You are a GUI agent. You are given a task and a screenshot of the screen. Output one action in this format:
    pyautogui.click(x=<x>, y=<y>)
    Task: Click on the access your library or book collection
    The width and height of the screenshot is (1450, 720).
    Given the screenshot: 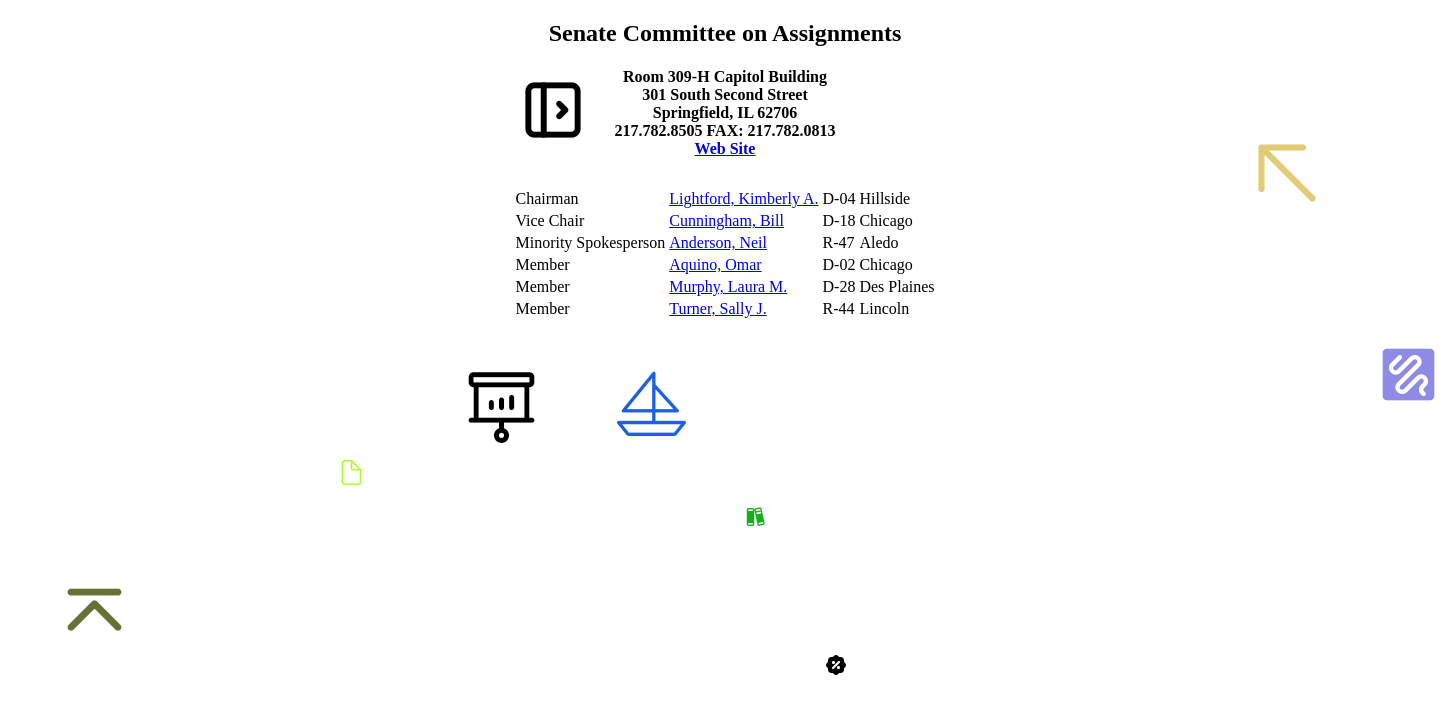 What is the action you would take?
    pyautogui.click(x=755, y=517)
    